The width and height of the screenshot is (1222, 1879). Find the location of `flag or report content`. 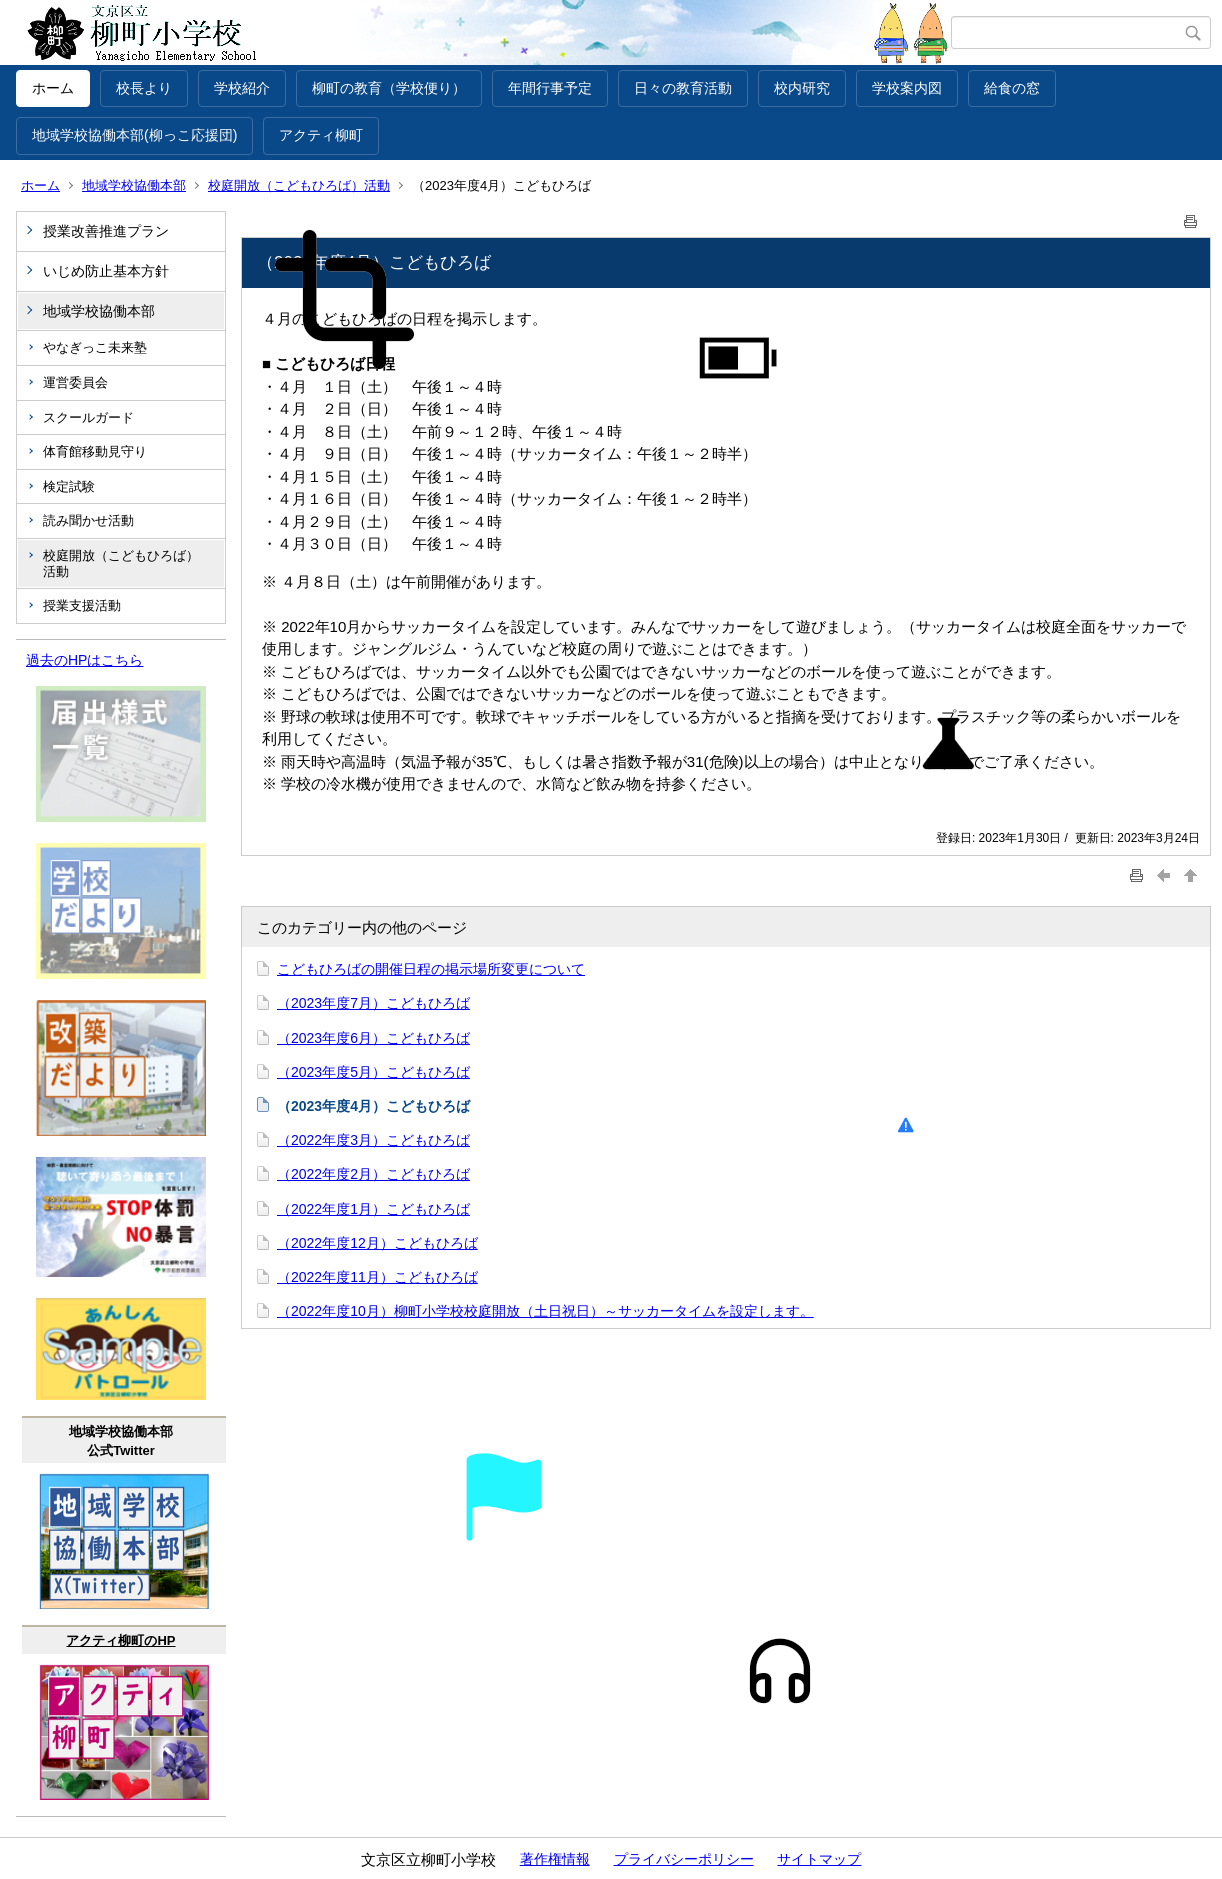

flag or report content is located at coordinates (504, 1497).